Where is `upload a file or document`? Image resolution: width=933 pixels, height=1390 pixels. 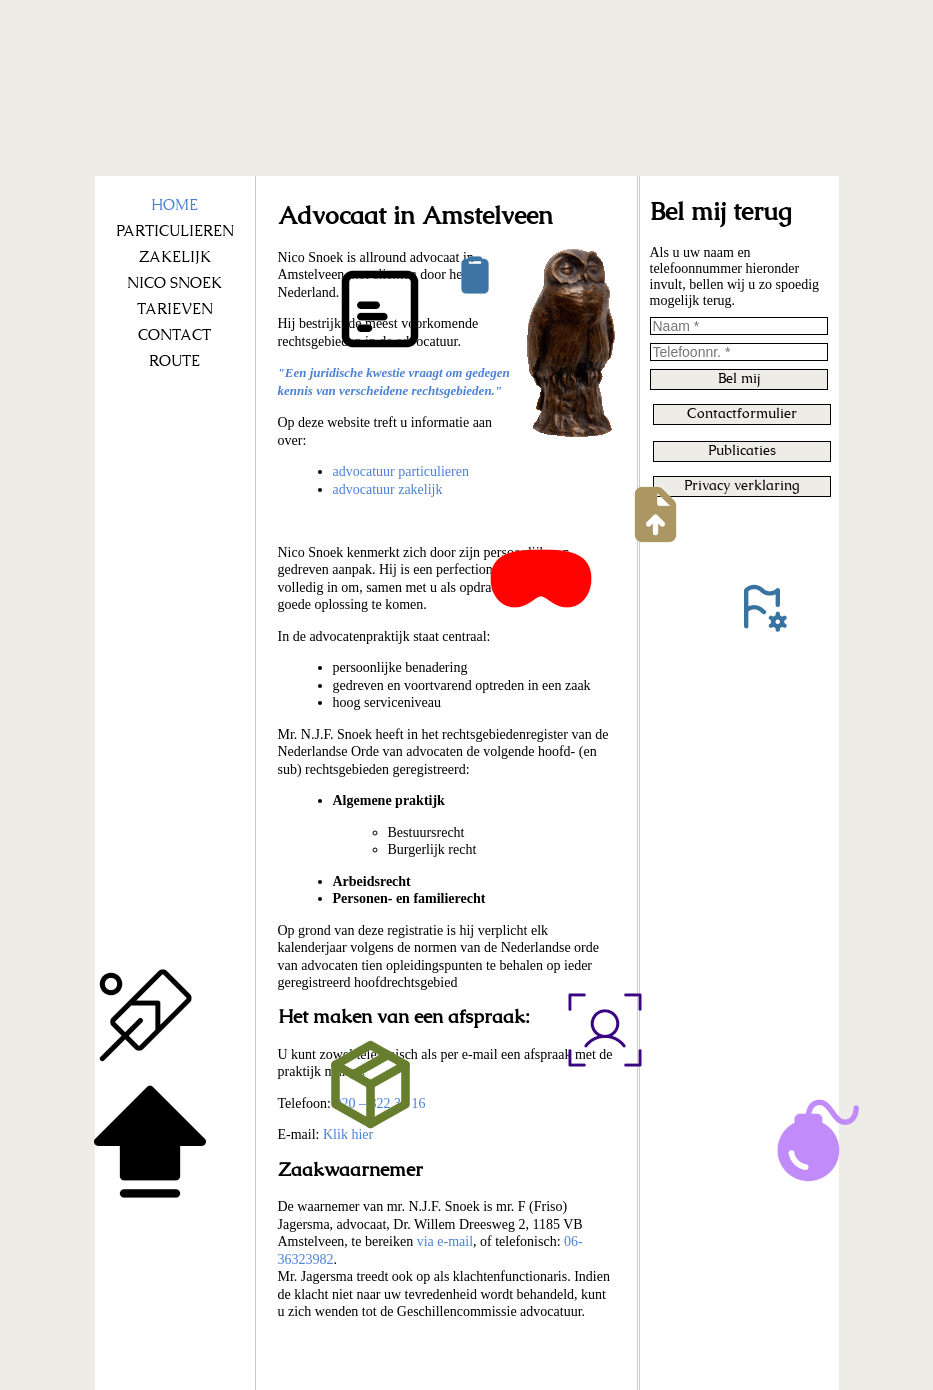 upload a file or document is located at coordinates (150, 1146).